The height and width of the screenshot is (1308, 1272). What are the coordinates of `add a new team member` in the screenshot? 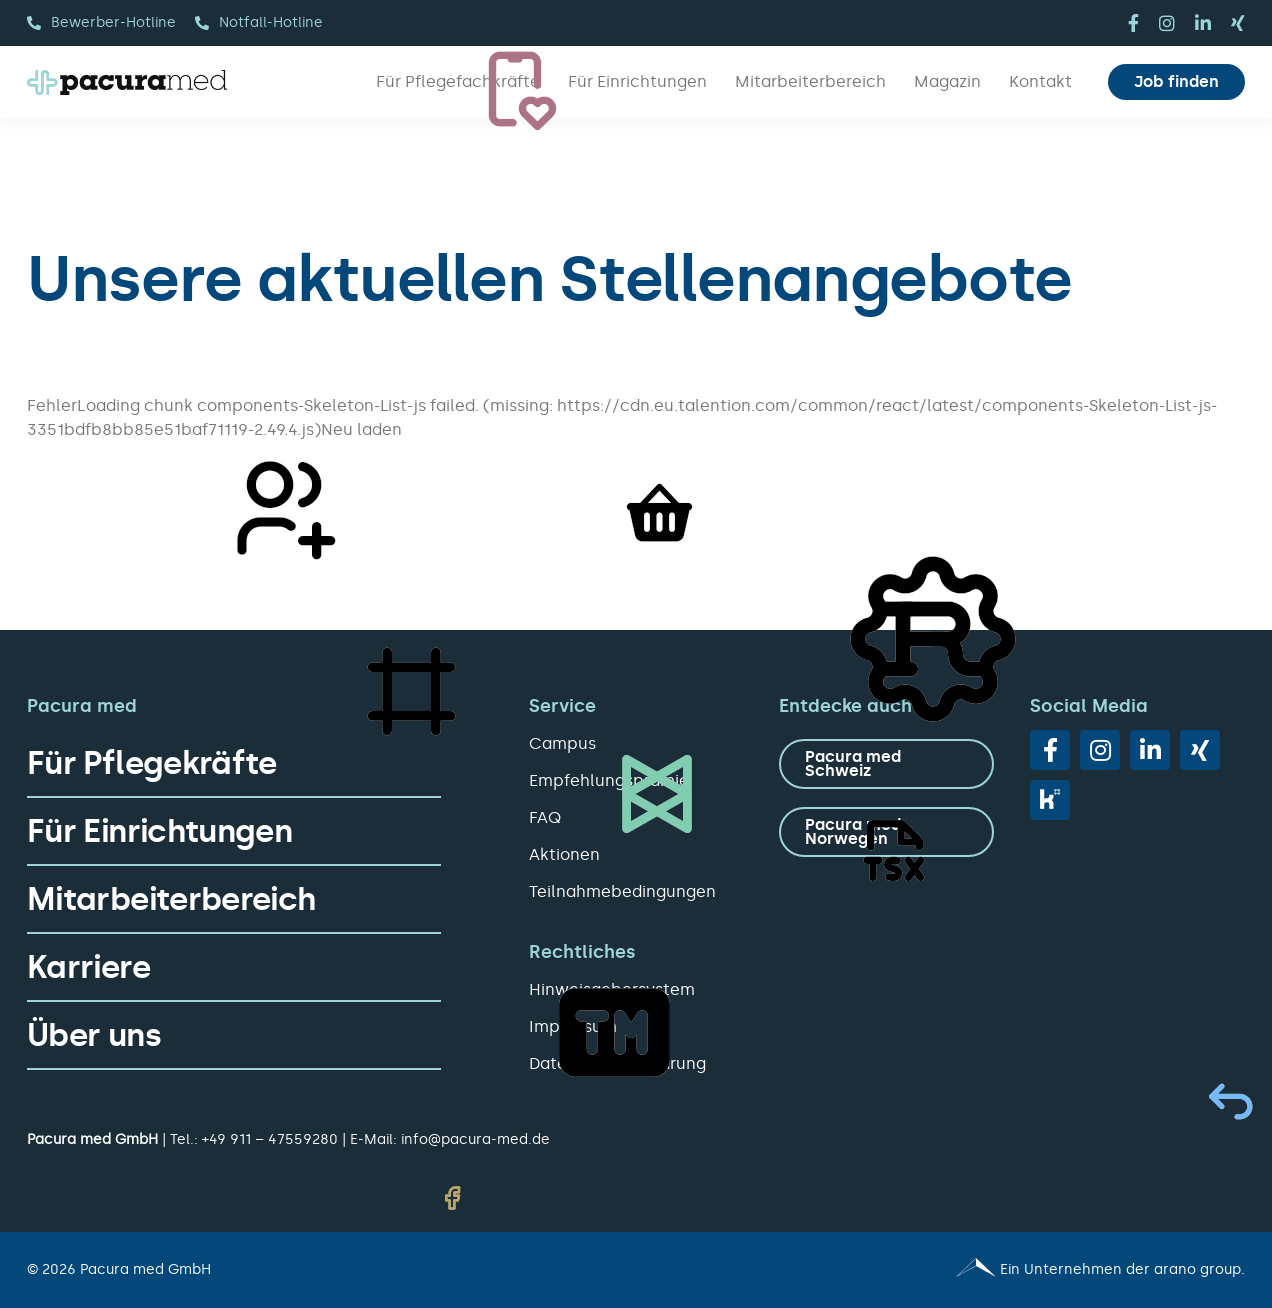 It's located at (284, 508).